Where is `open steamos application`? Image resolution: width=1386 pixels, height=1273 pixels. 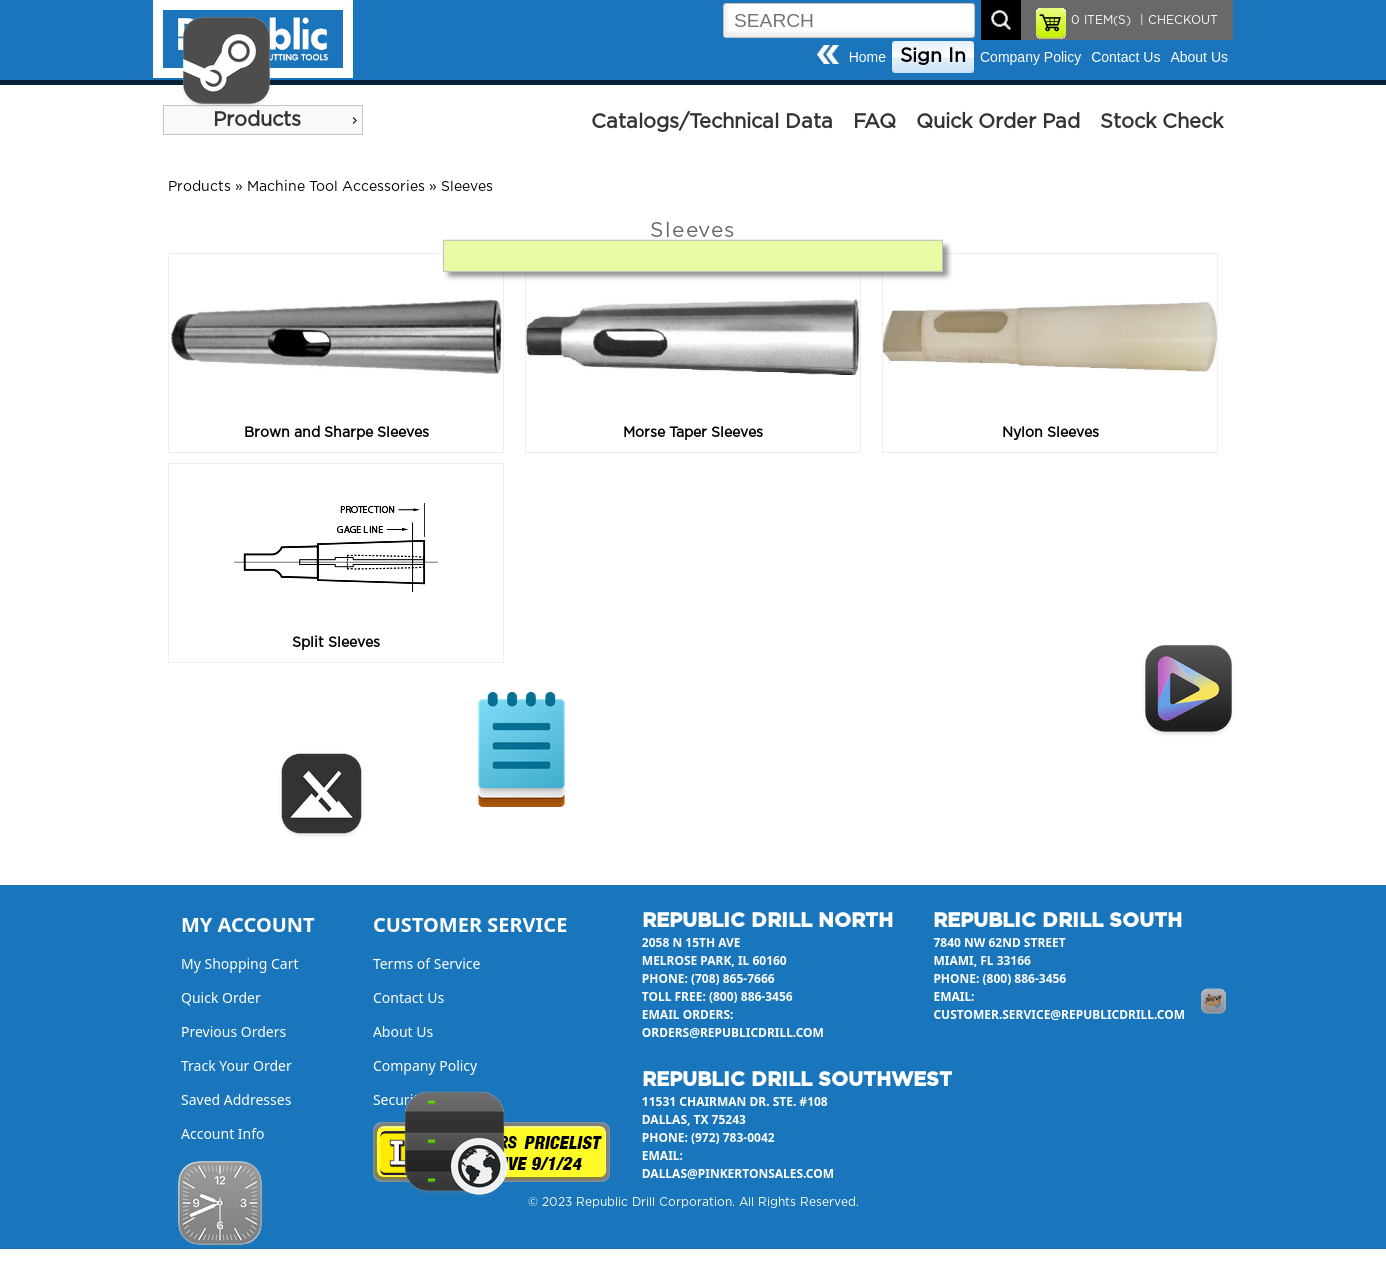
open steamos application is located at coordinates (226, 60).